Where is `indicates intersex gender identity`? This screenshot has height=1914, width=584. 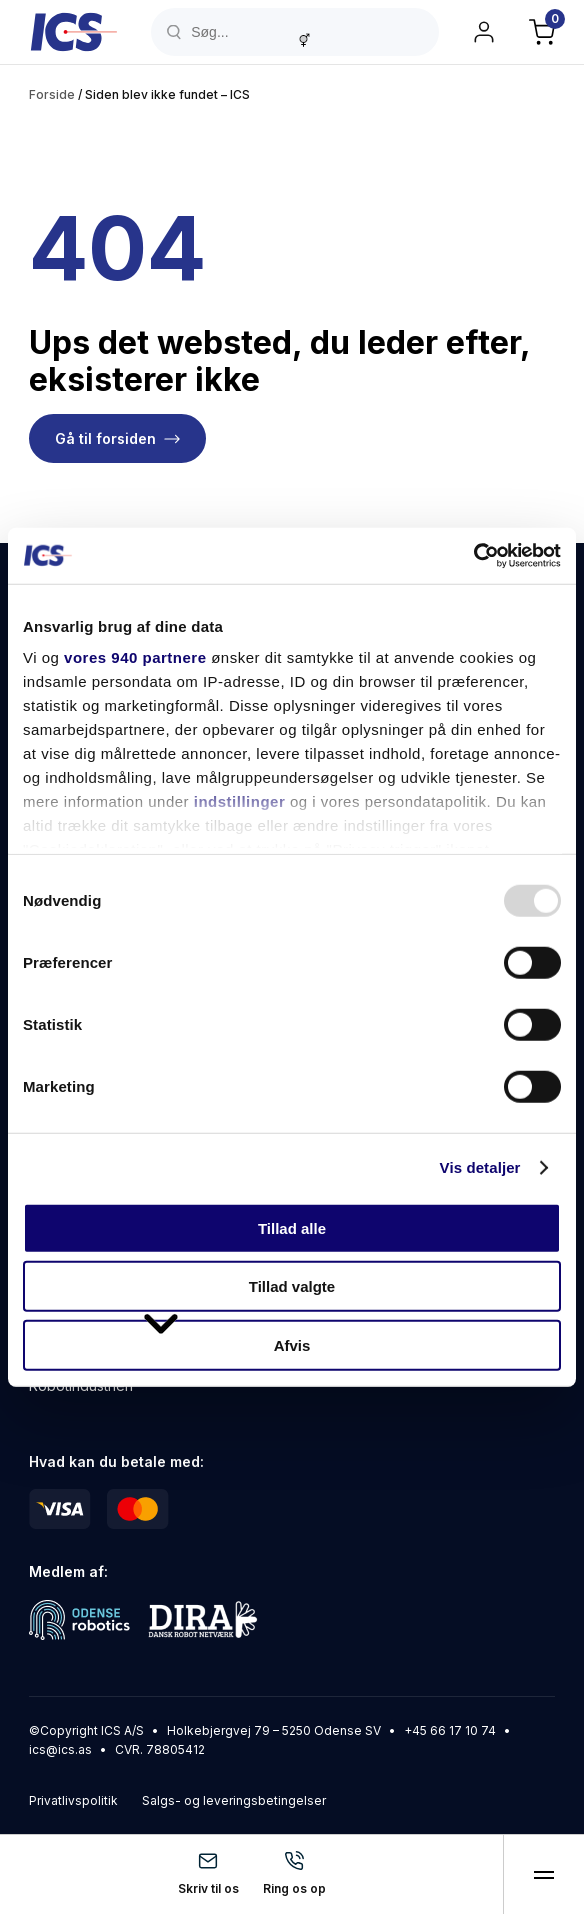
indicates intersex gender identity is located at coordinates (304, 40).